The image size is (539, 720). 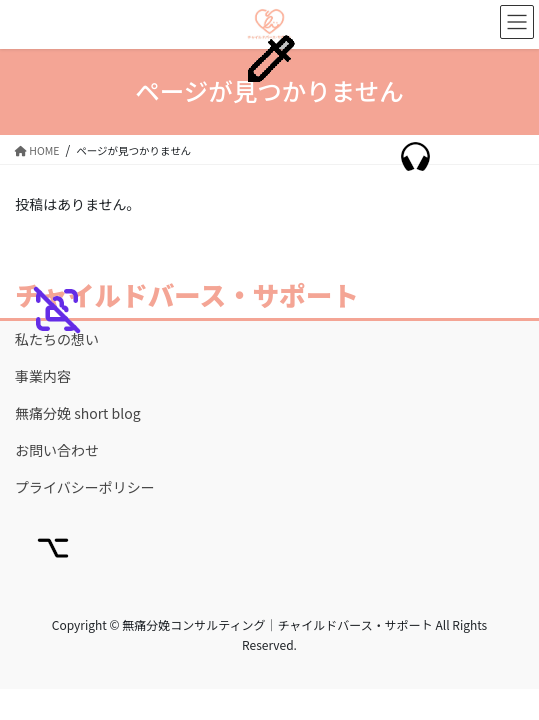 What do you see at coordinates (415, 156) in the screenshot?
I see `contact customer support` at bounding box center [415, 156].